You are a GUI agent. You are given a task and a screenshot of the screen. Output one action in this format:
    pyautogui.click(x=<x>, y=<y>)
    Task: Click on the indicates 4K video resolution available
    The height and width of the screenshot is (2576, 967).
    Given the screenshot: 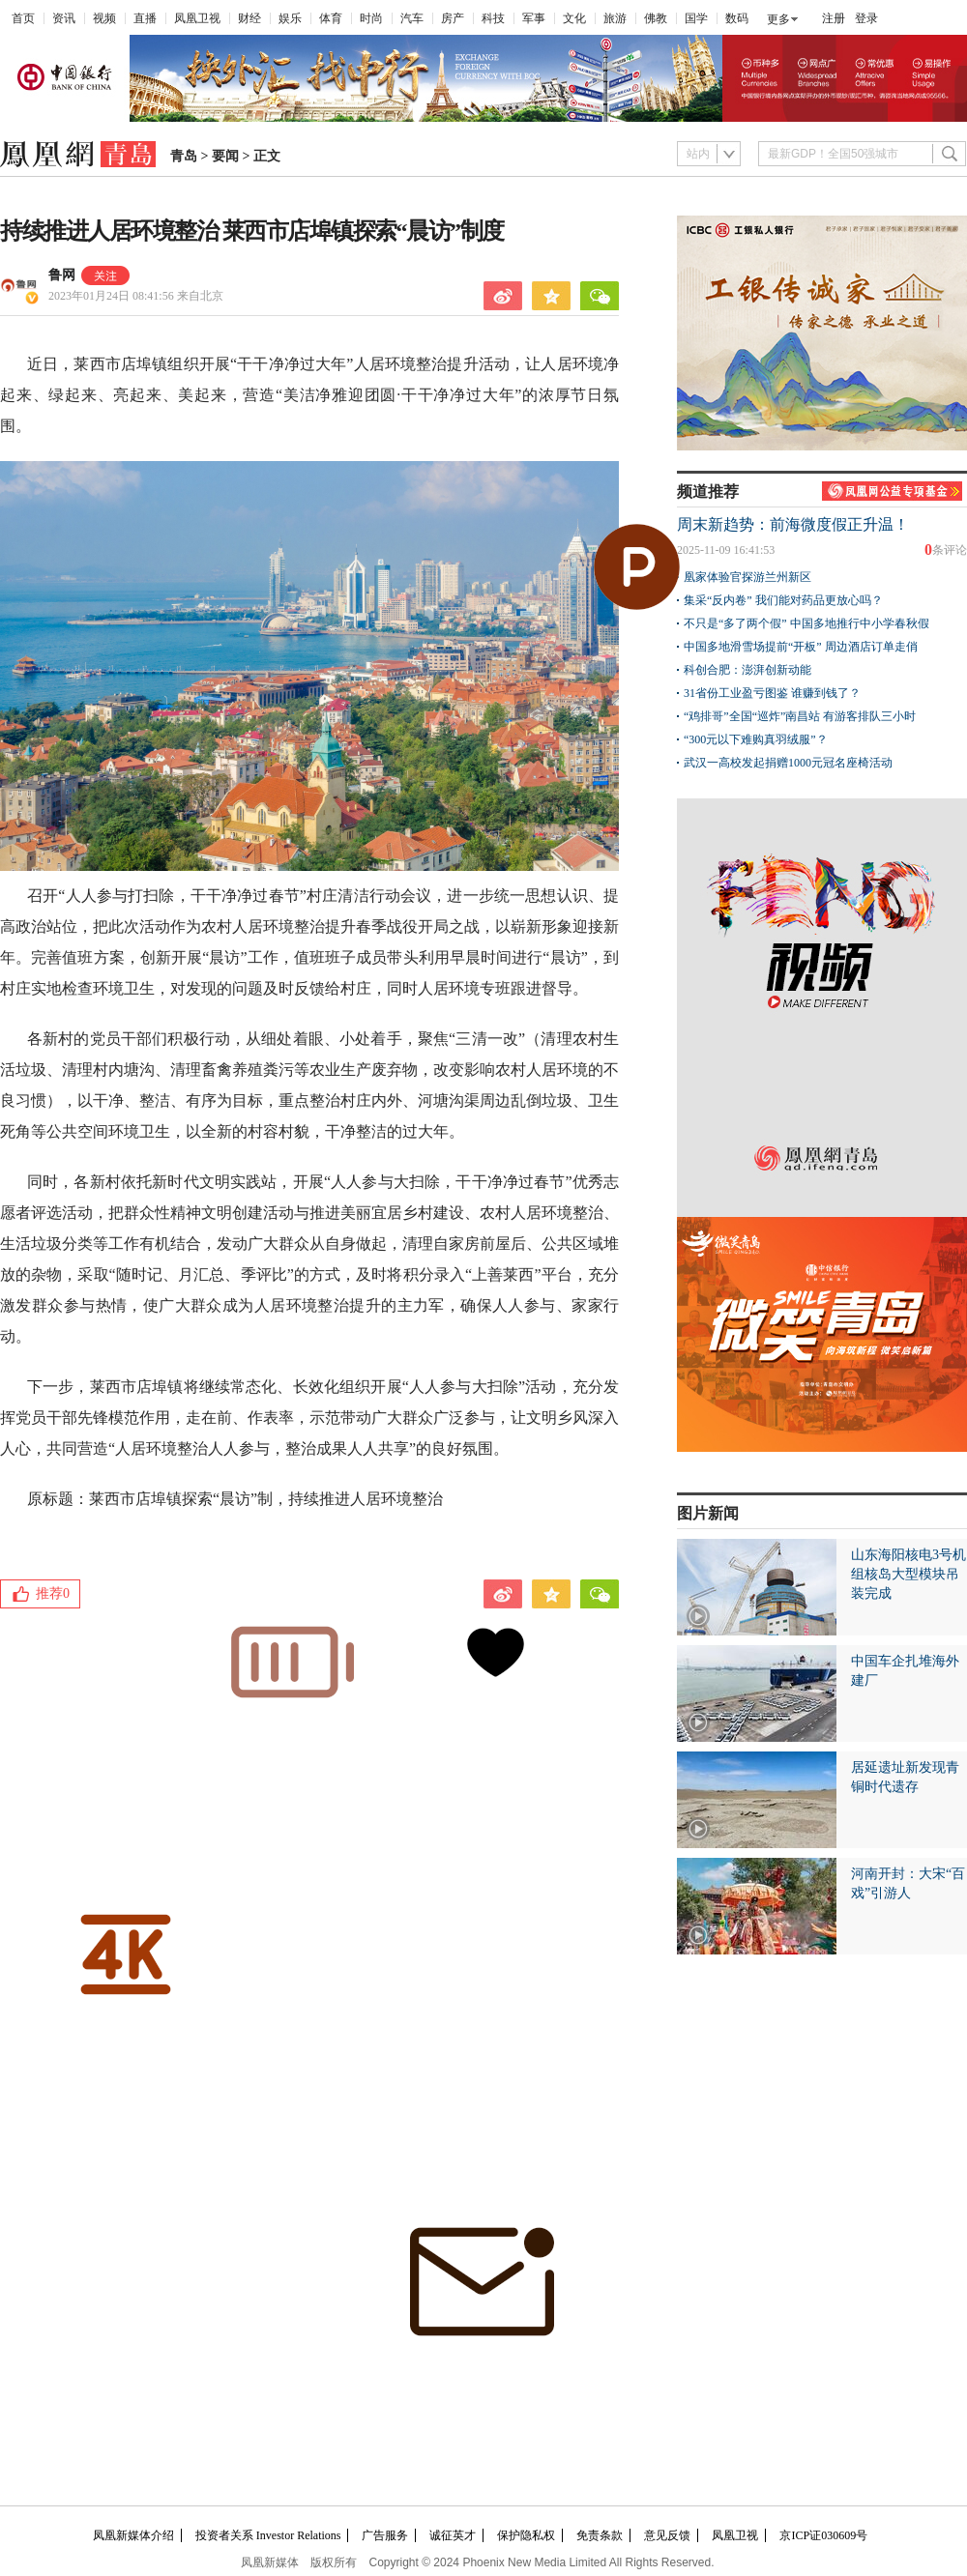 What is the action you would take?
    pyautogui.click(x=126, y=1954)
    